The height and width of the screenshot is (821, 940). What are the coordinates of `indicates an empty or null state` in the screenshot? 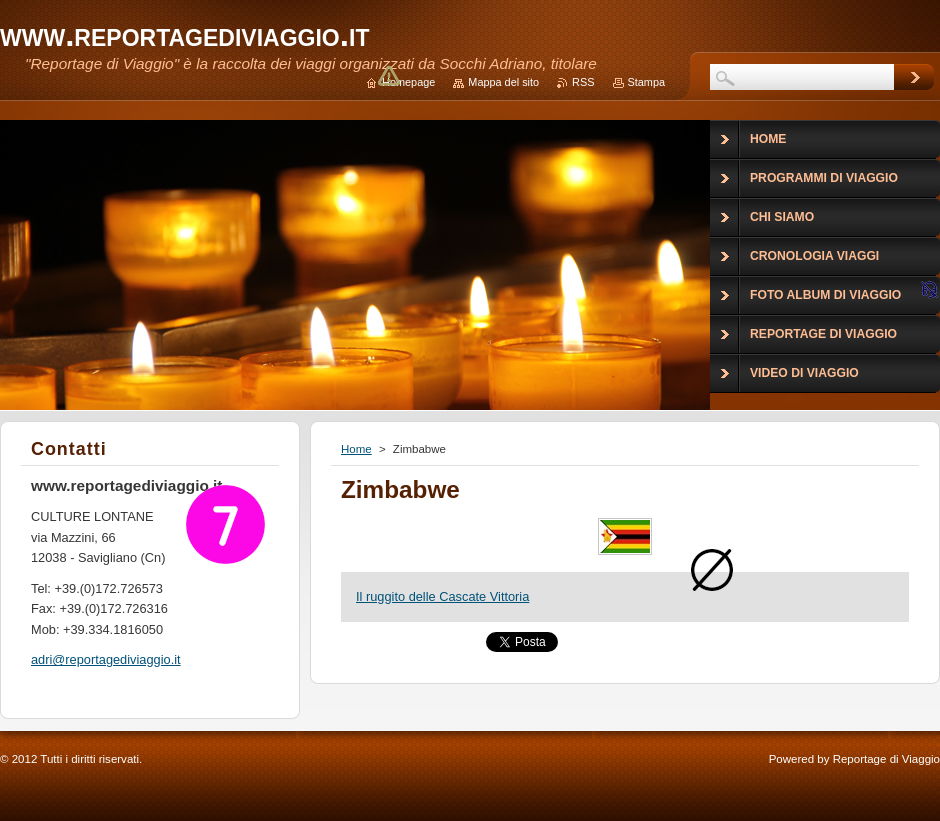 It's located at (712, 570).